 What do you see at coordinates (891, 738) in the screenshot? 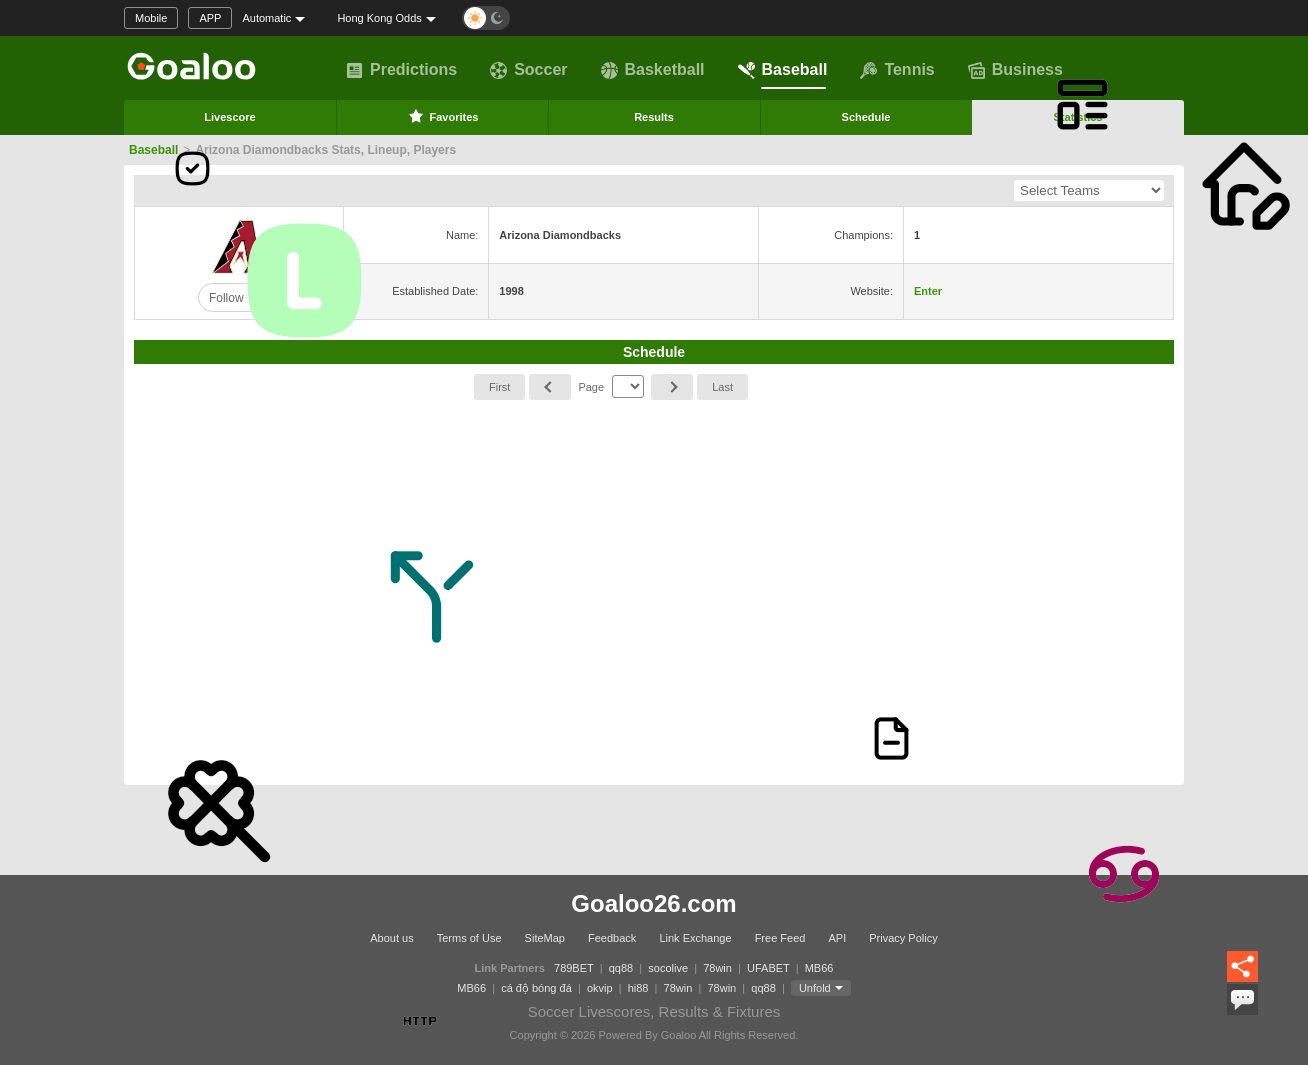
I see `remove a file from the list` at bounding box center [891, 738].